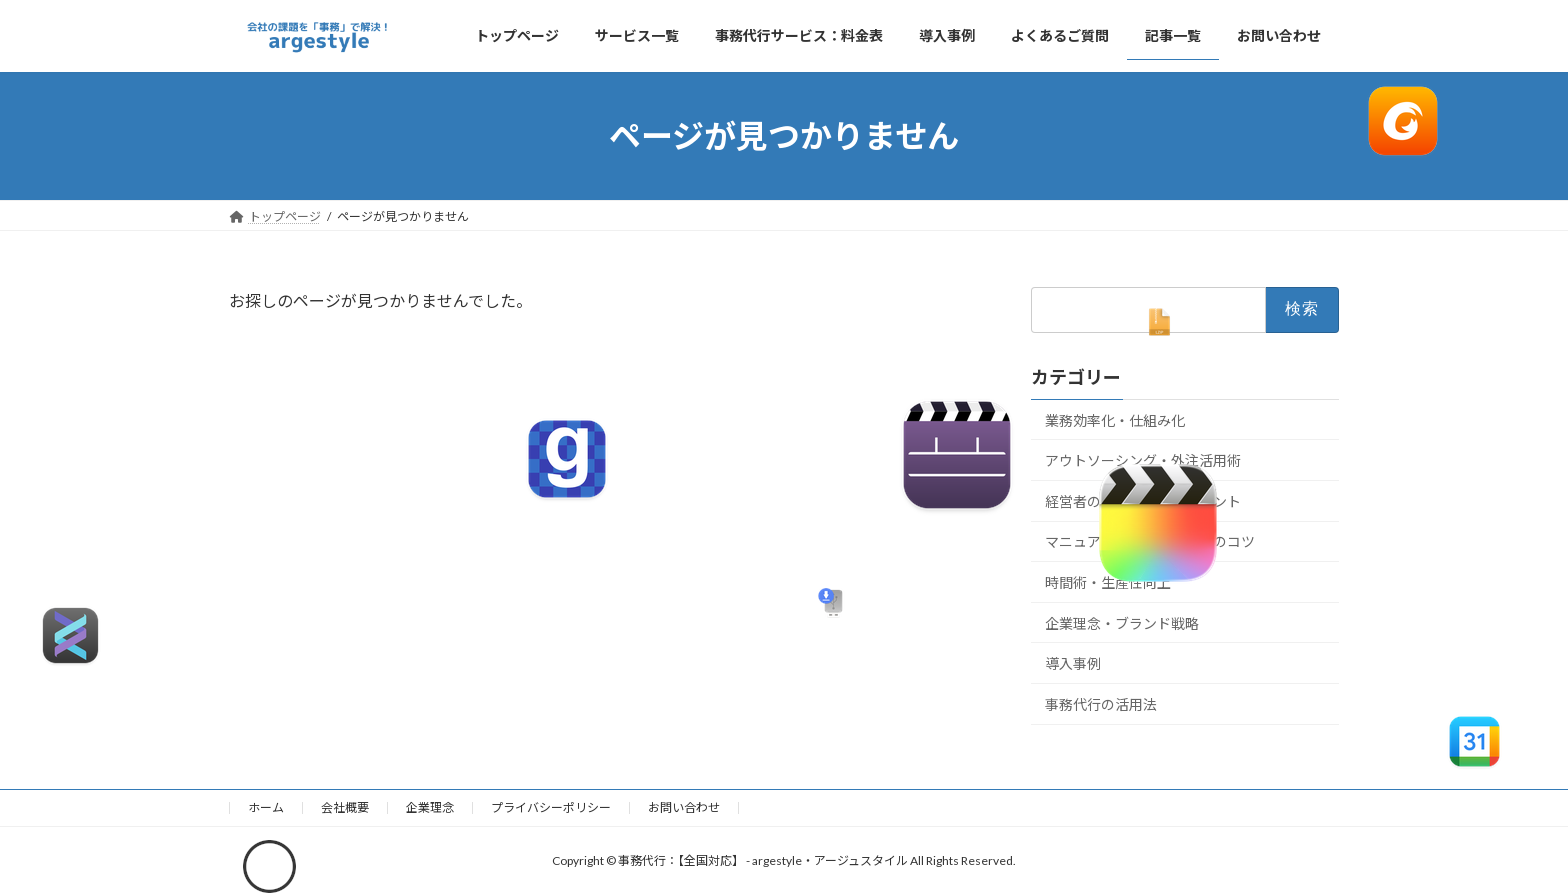 This screenshot has height=895, width=1568. What do you see at coordinates (1159, 322) in the screenshot?
I see `an lzip compressed archive file` at bounding box center [1159, 322].